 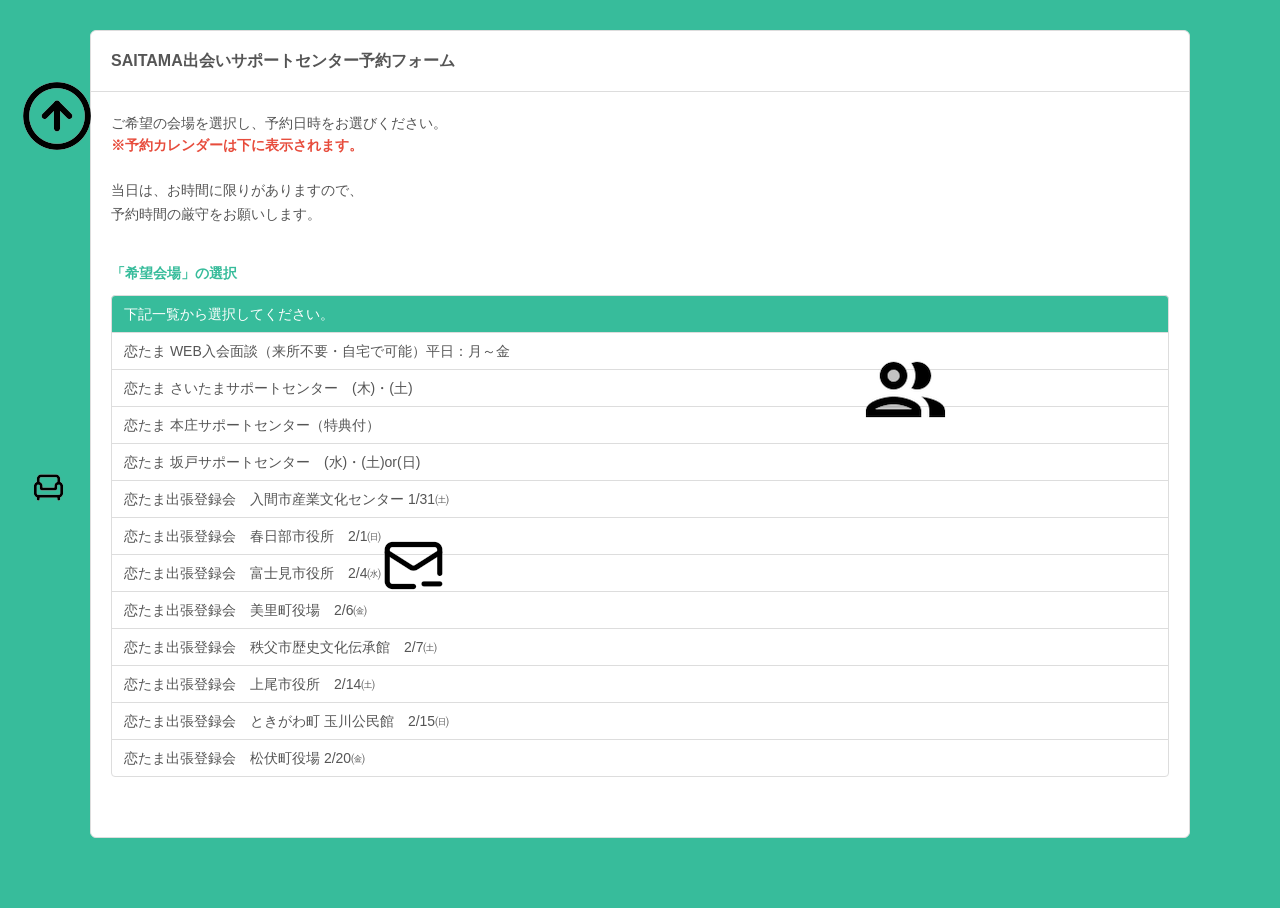 What do you see at coordinates (413, 565) in the screenshot?
I see `remove an email from your inbox` at bounding box center [413, 565].